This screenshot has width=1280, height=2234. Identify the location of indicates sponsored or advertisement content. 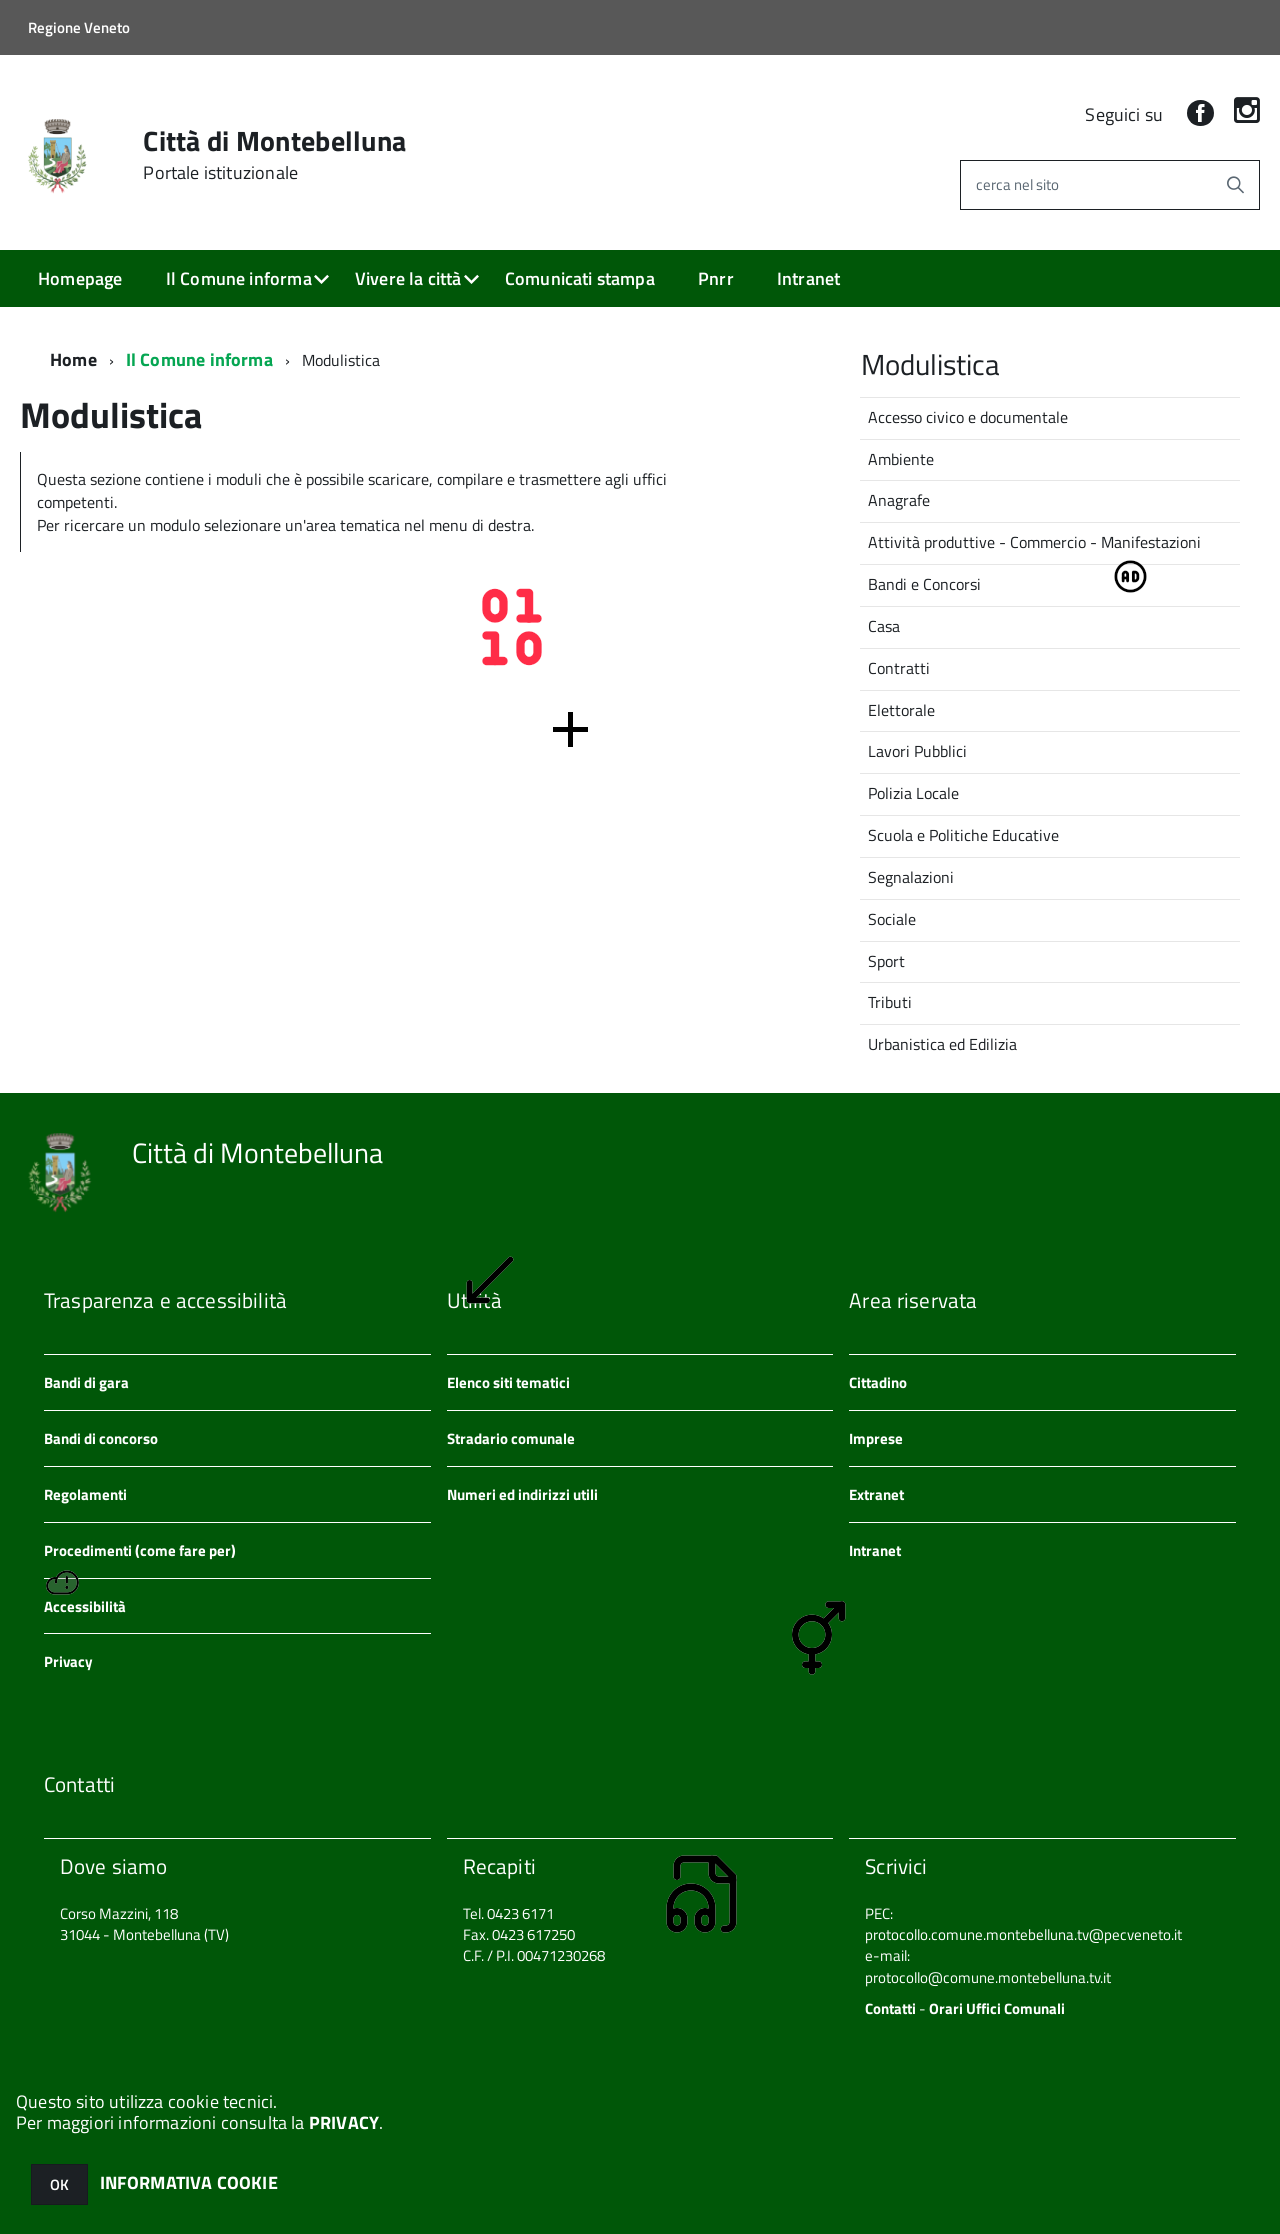
(1130, 576).